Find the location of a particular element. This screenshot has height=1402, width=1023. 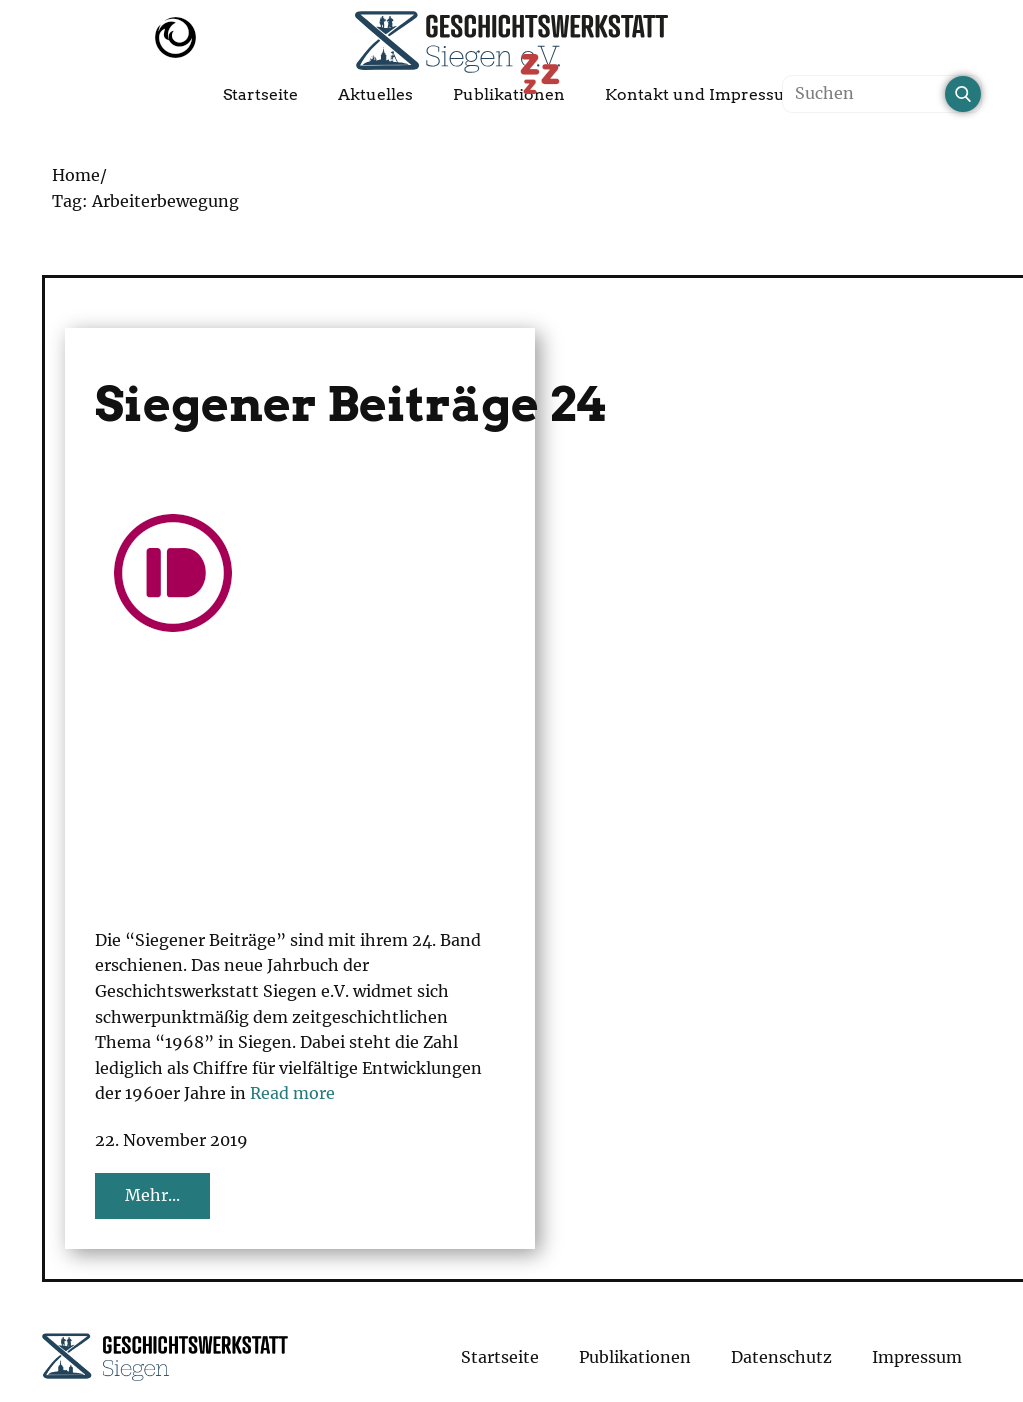

open Firefox browser is located at coordinates (175, 37).